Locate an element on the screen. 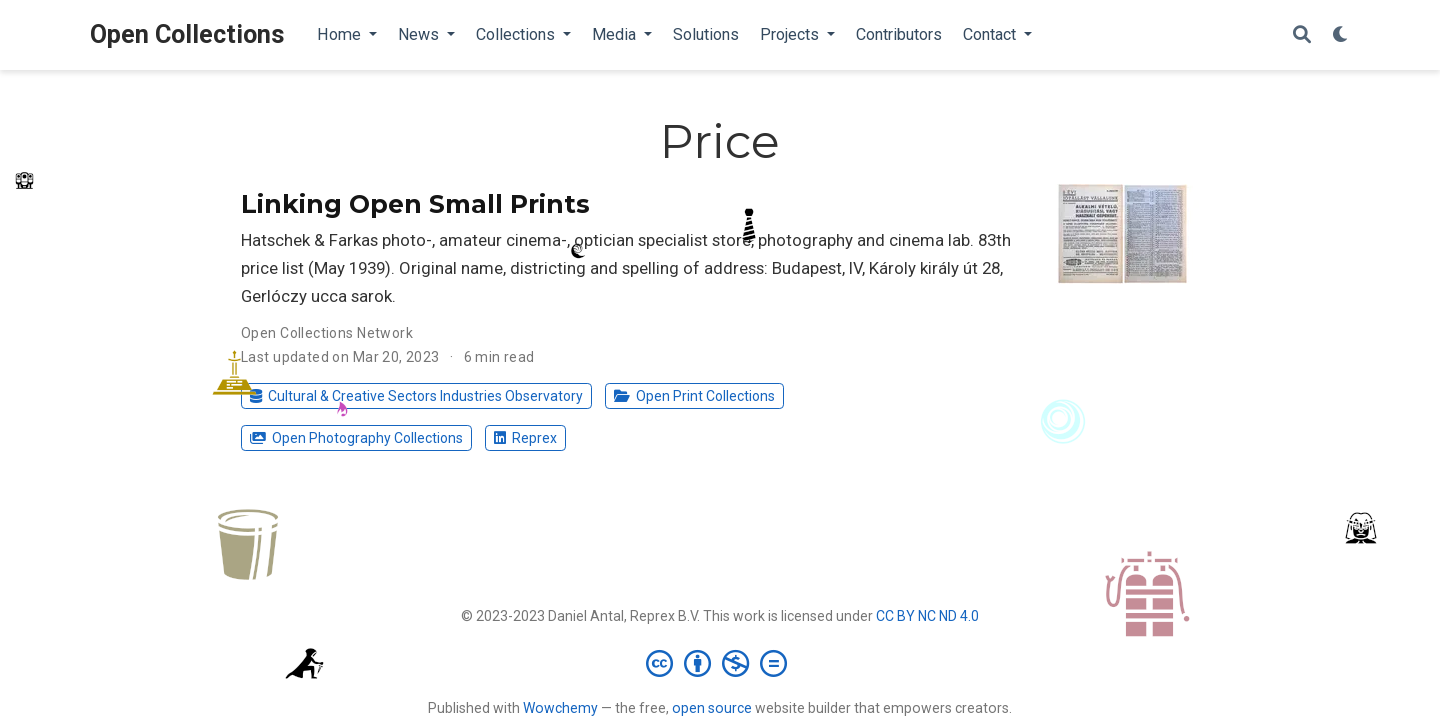 This screenshot has height=720, width=1440. toggle light or illumination in-game is located at coordinates (342, 409).